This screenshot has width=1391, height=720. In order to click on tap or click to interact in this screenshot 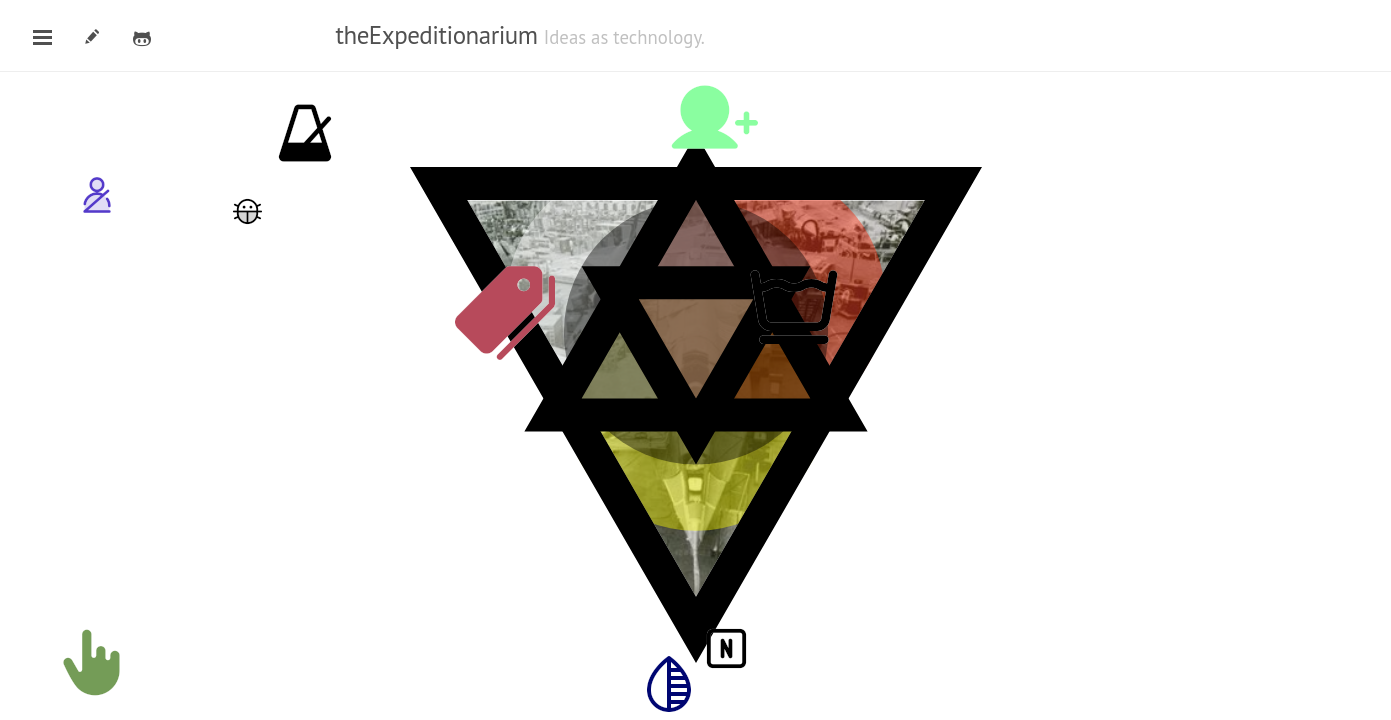, I will do `click(91, 662)`.